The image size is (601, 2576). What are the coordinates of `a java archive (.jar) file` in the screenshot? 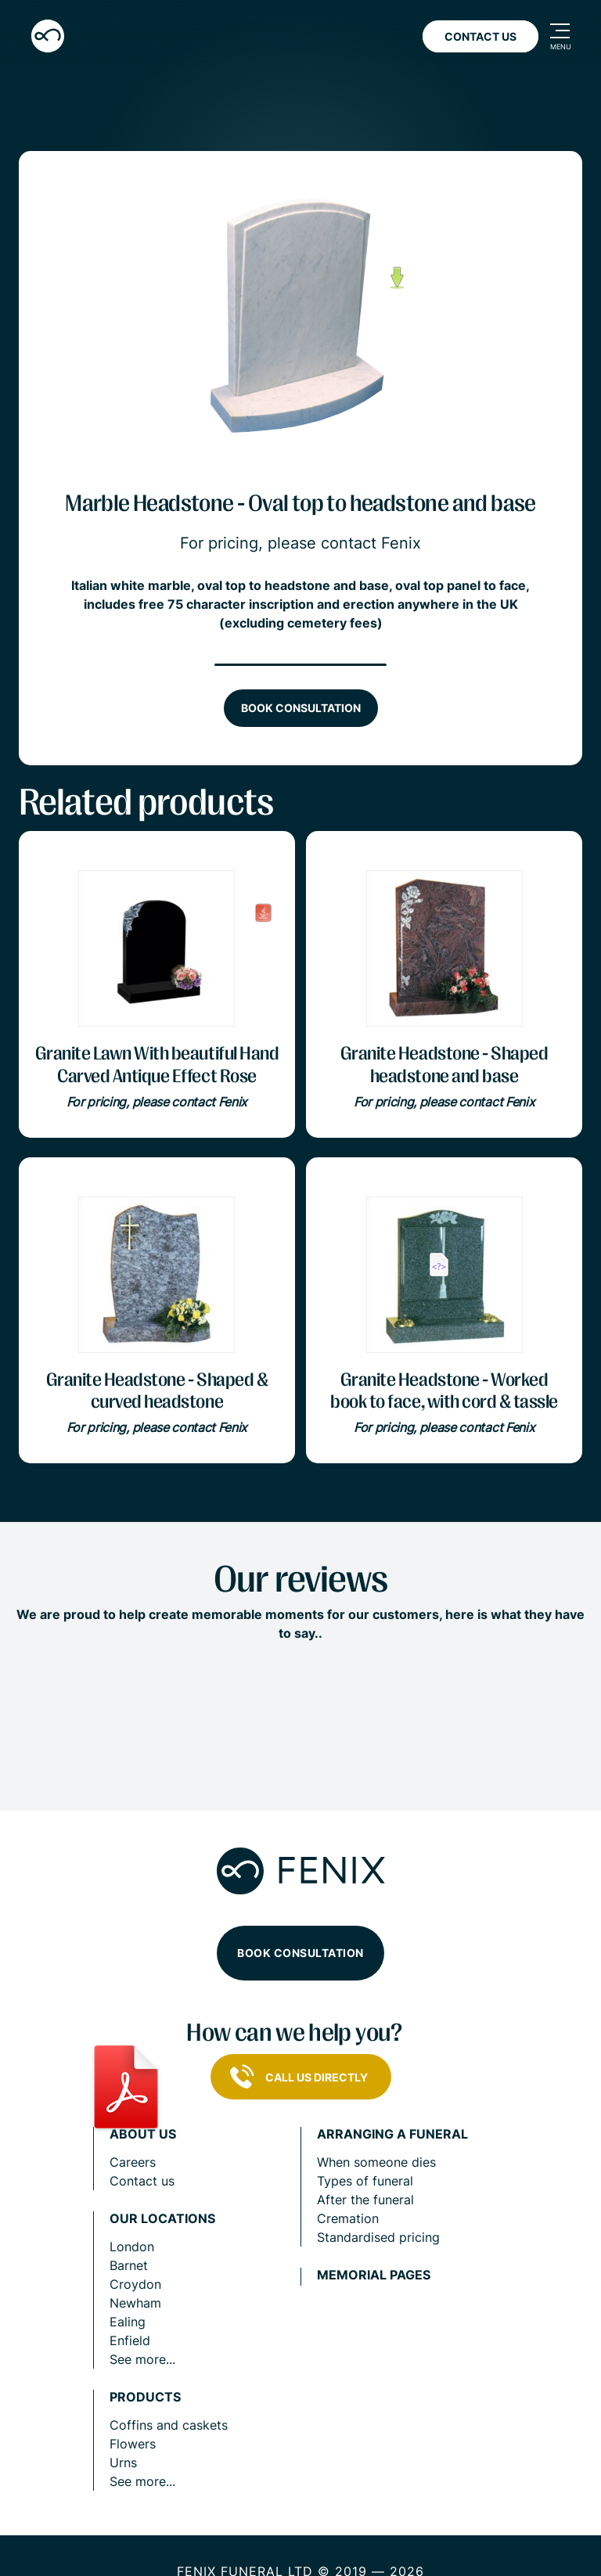 It's located at (263, 912).